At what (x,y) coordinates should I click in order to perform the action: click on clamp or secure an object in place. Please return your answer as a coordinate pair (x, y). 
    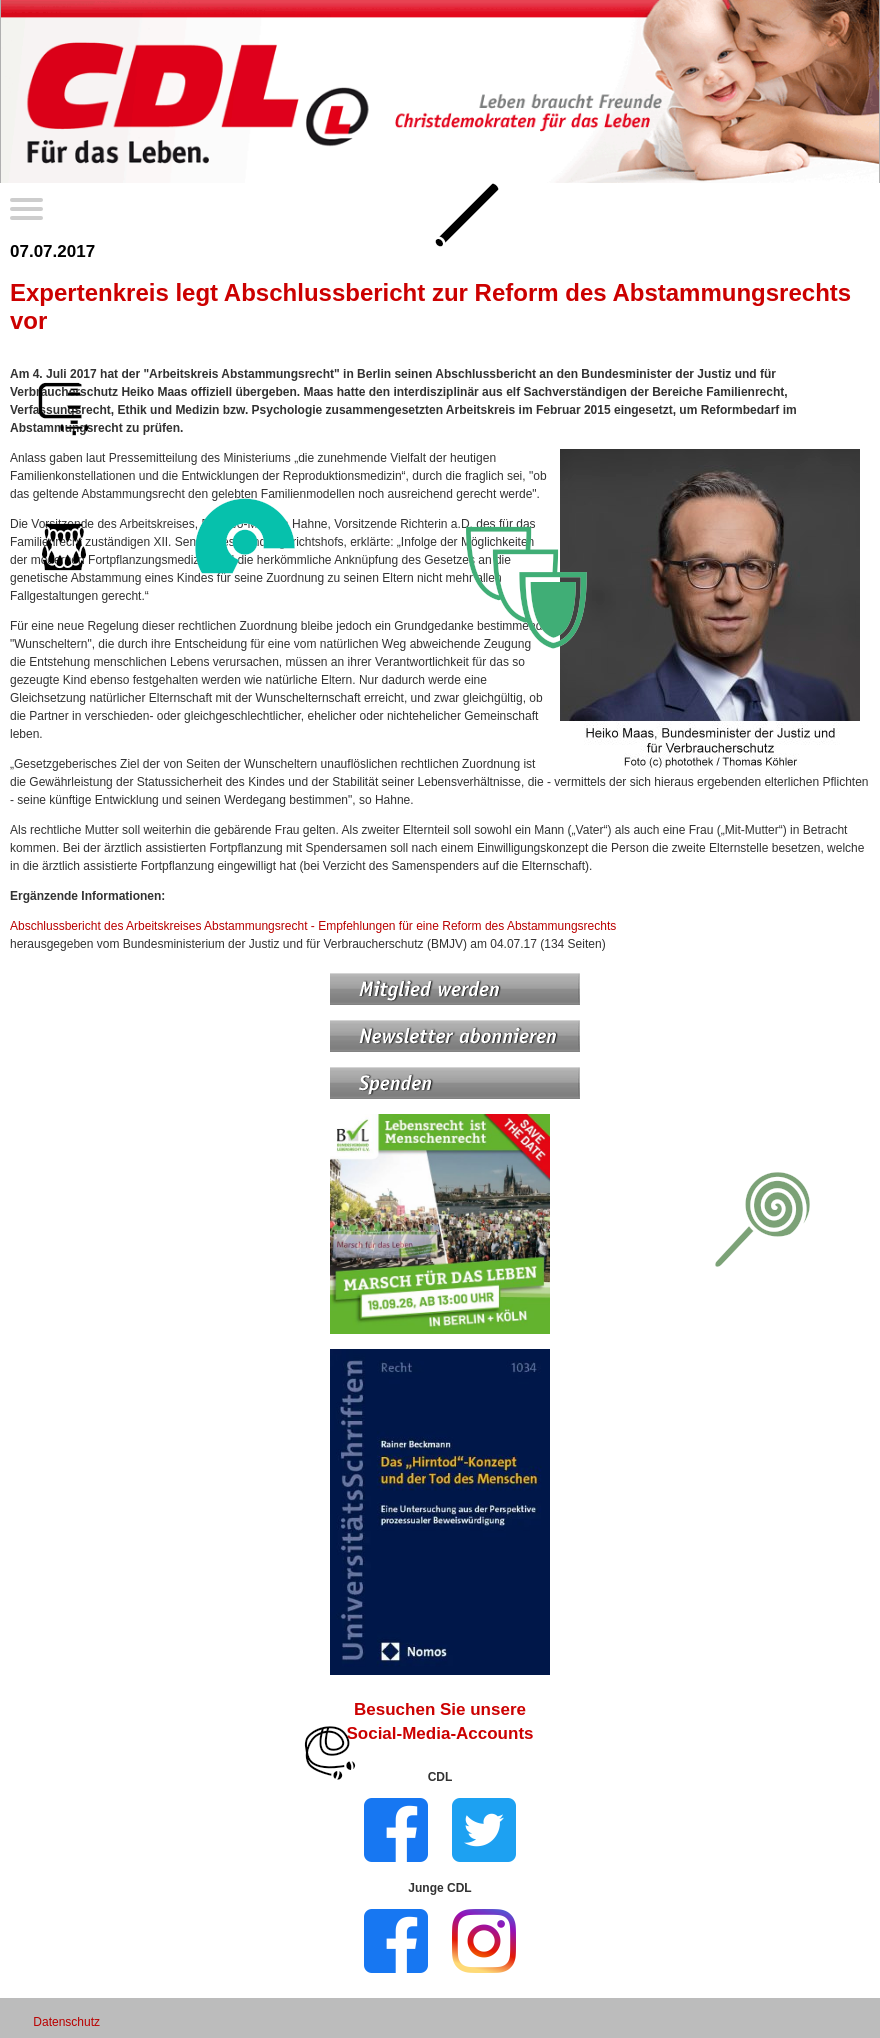
    Looking at the image, I should click on (62, 410).